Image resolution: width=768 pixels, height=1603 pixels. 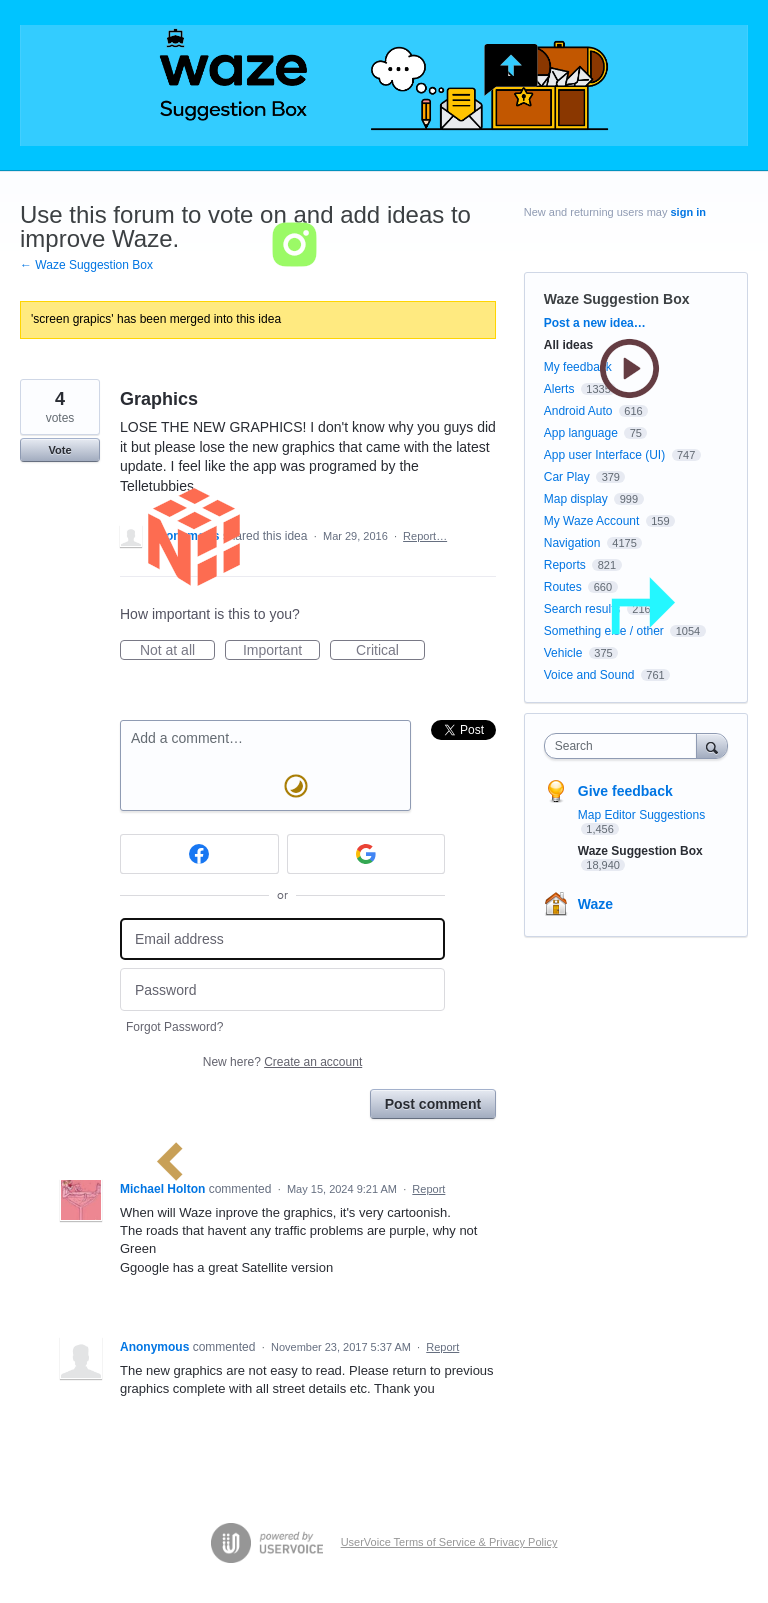 I want to click on upload a file to the conversation, so click(x=511, y=68).